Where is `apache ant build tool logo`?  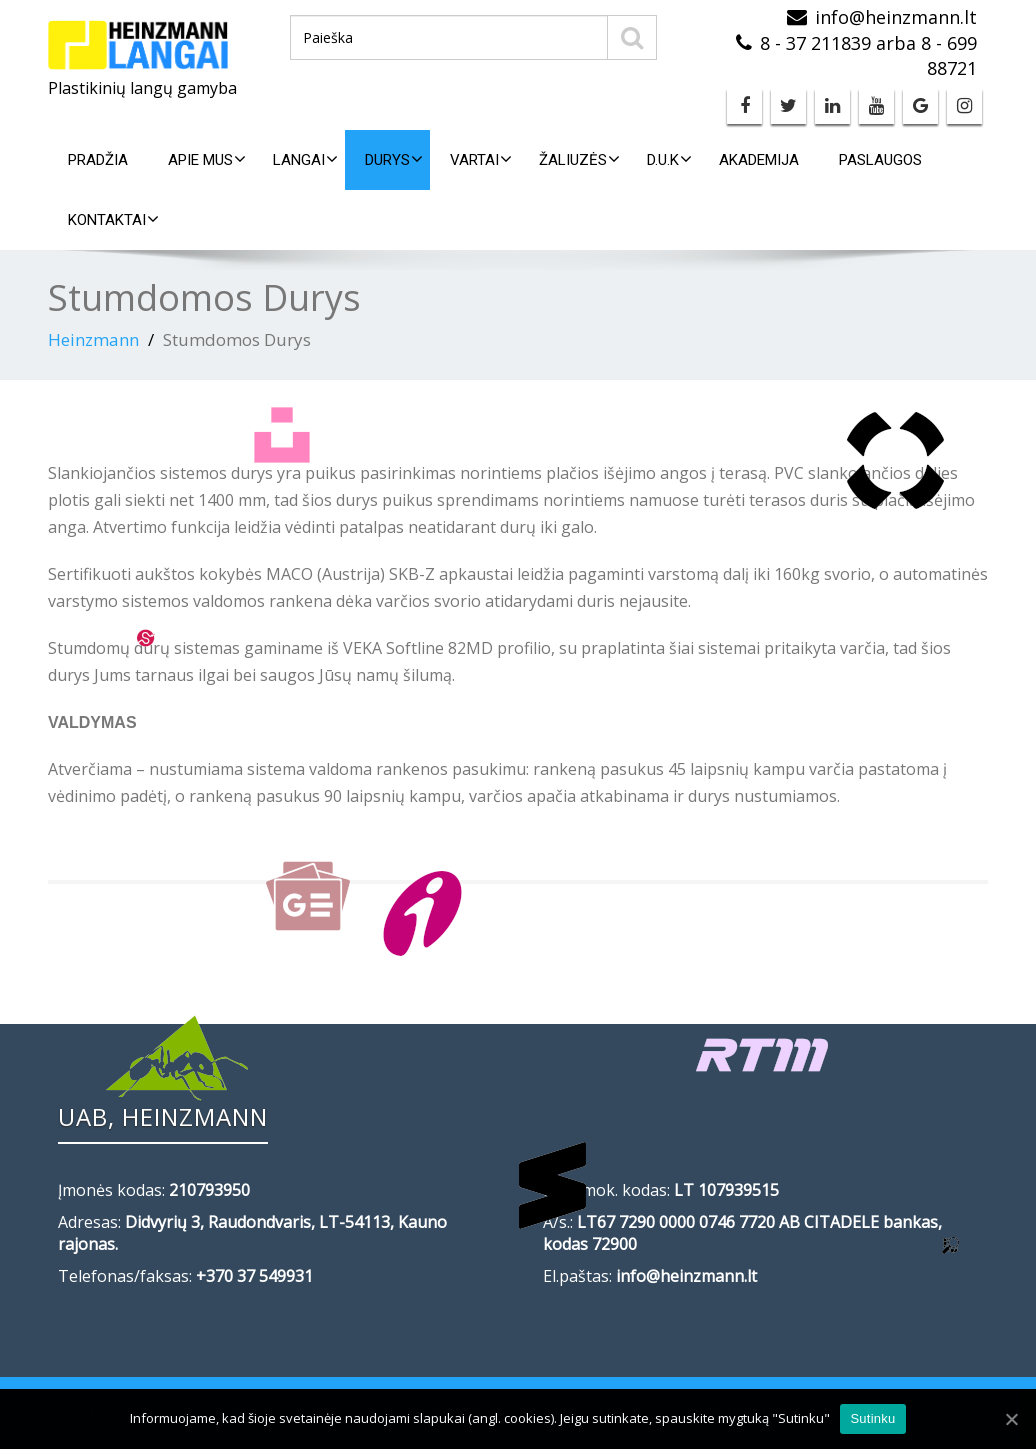 apache ant build tool logo is located at coordinates (177, 1058).